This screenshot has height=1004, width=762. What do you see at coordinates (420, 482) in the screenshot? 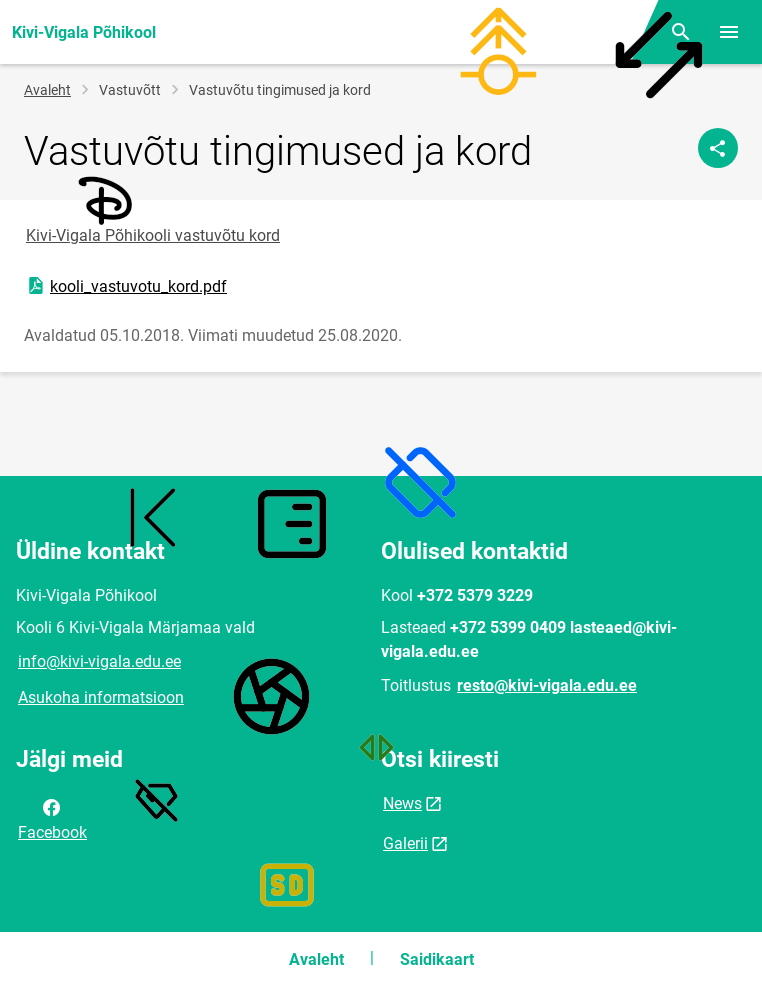
I see `disabled or inactive diamond shape element` at bounding box center [420, 482].